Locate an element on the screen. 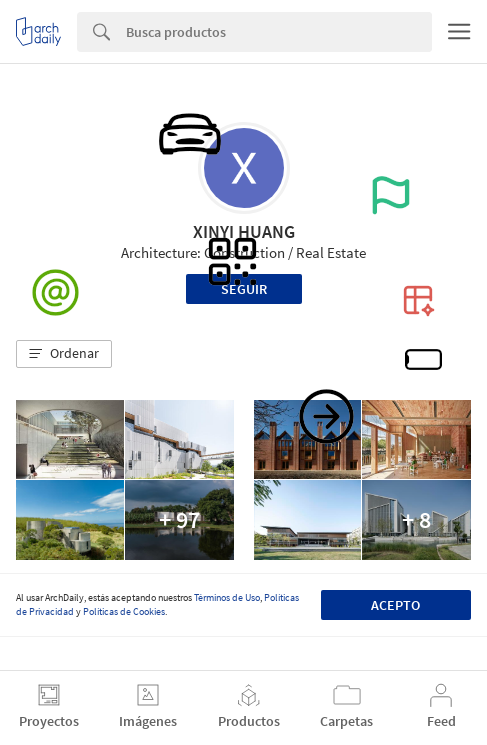 The image size is (487, 745). scan or generate a qr code is located at coordinates (232, 261).